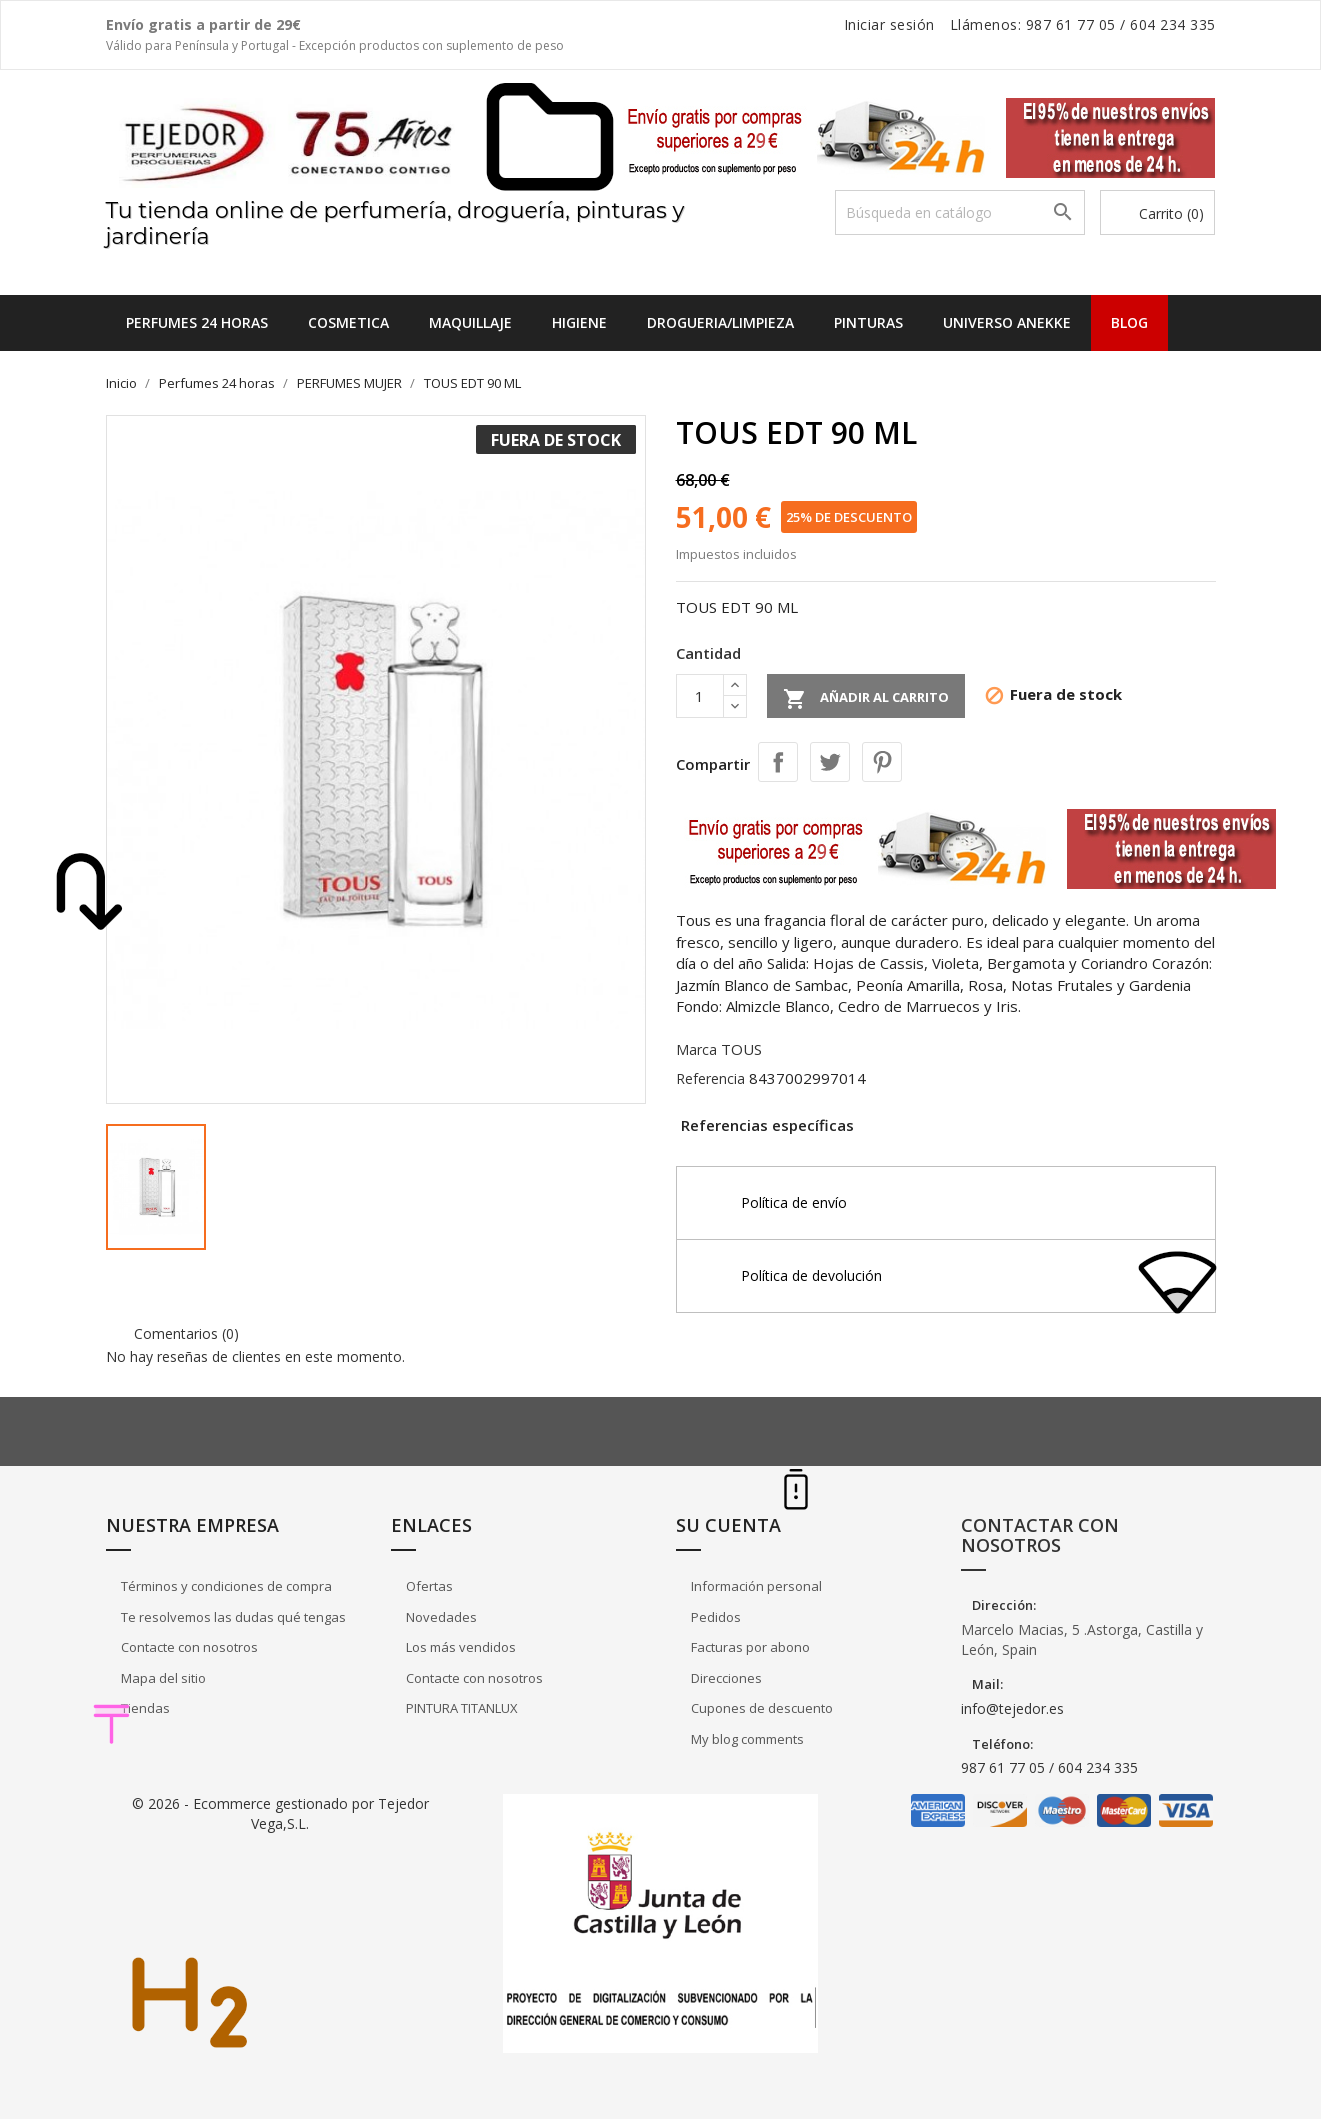  What do you see at coordinates (1177, 1282) in the screenshot?
I see `indicates weak wifi signal strength` at bounding box center [1177, 1282].